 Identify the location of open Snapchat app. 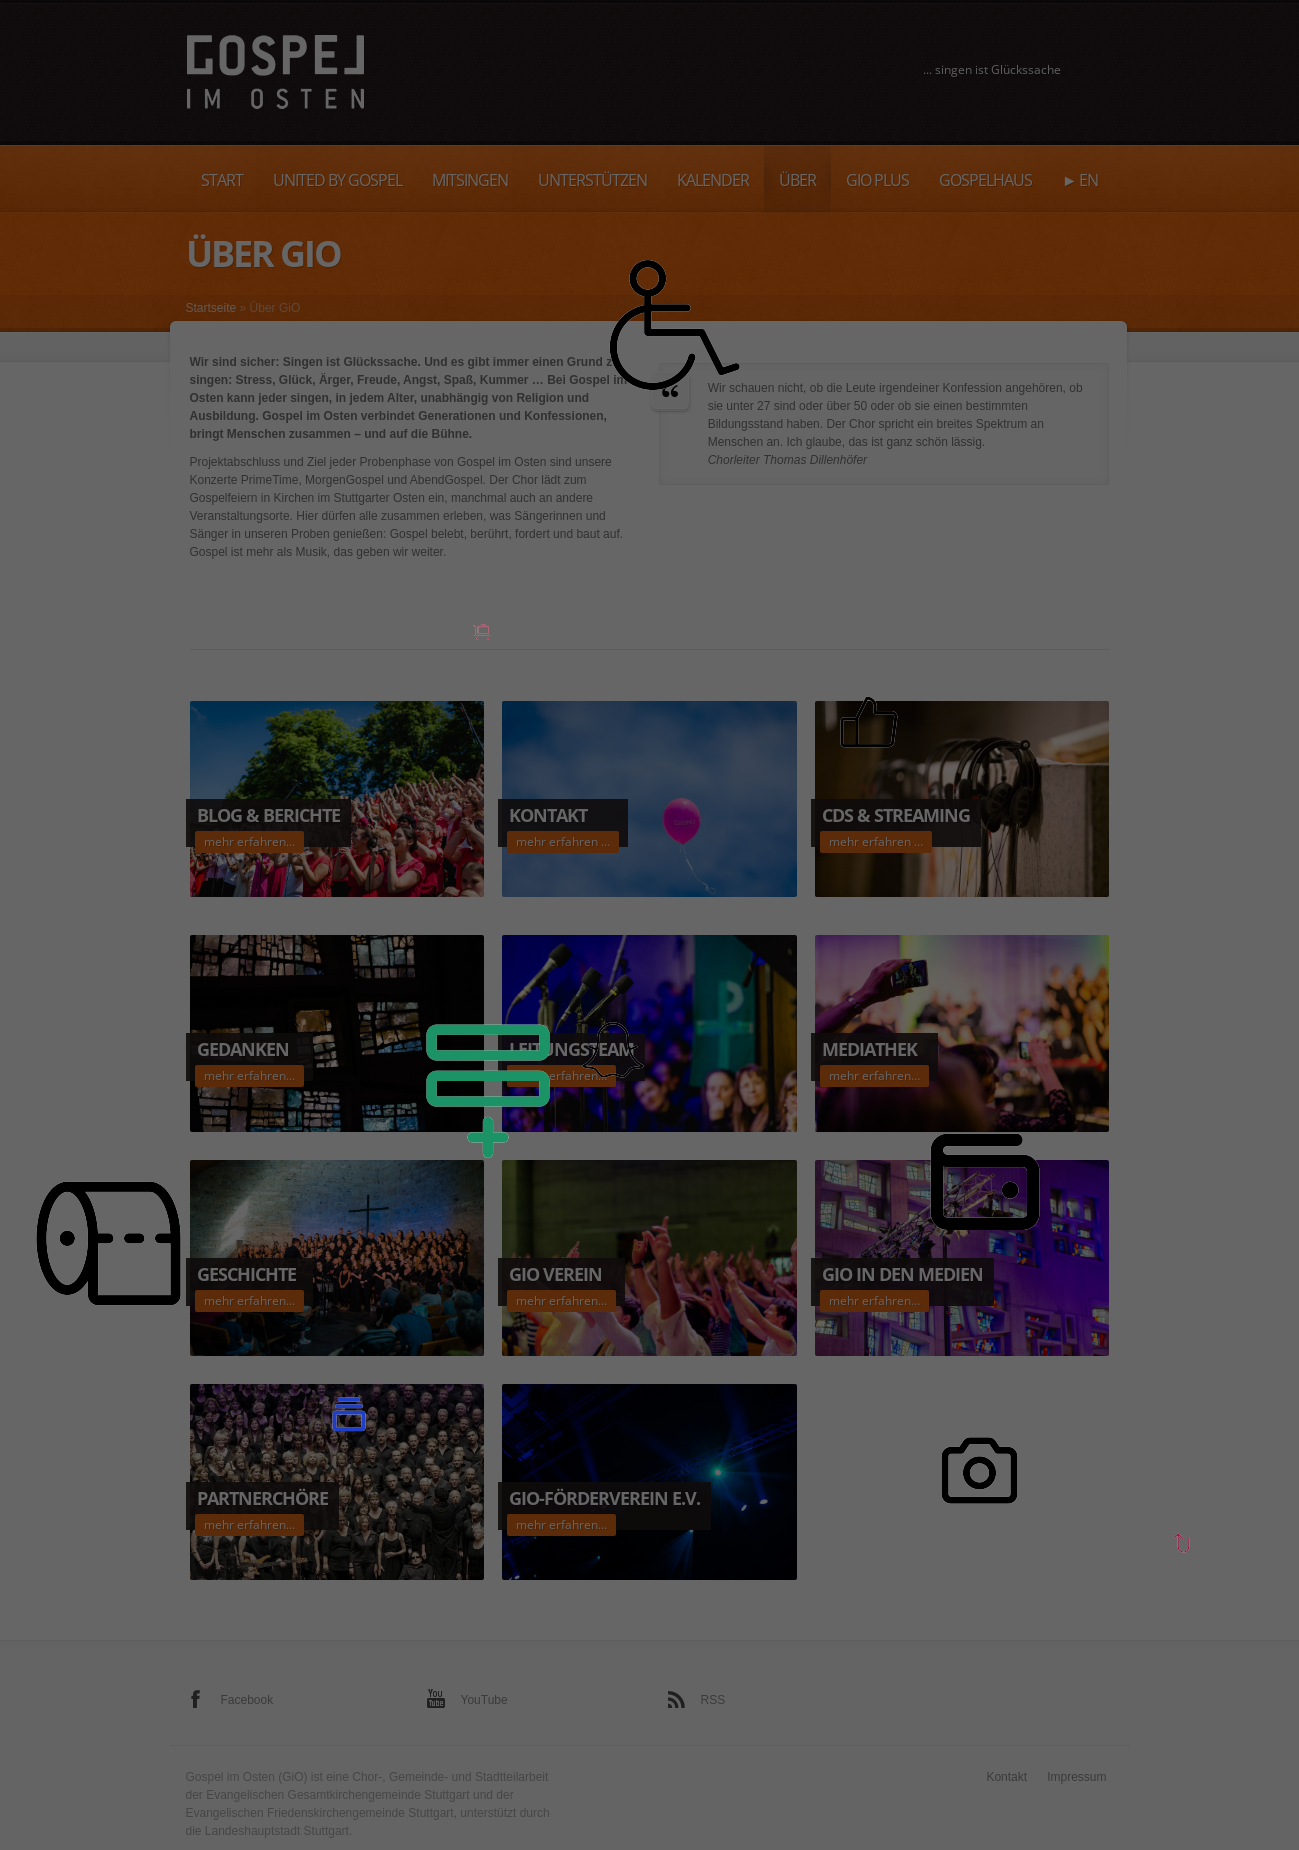
(613, 1051).